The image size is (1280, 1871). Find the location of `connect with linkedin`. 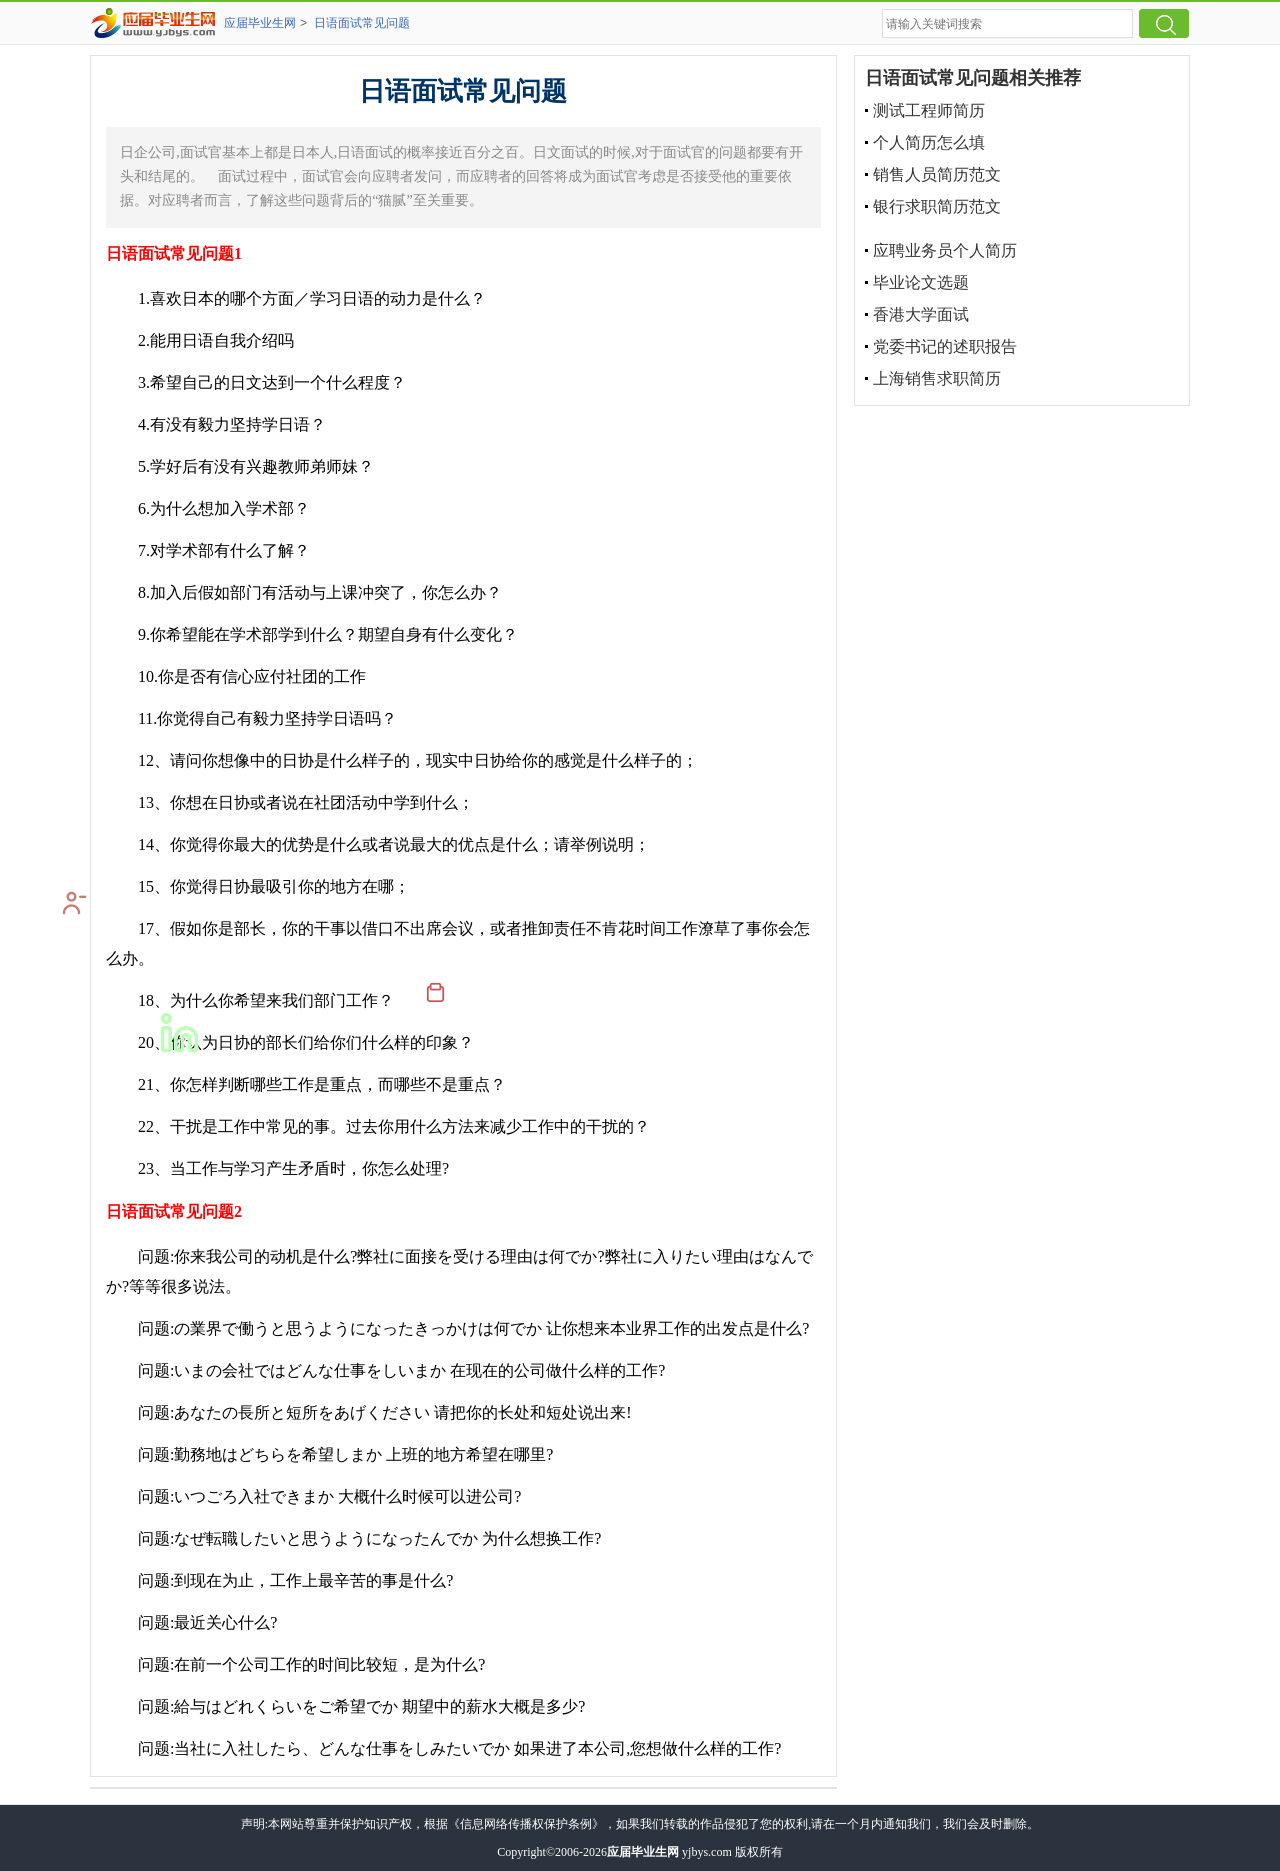

connect with linkedin is located at coordinates (179, 1033).